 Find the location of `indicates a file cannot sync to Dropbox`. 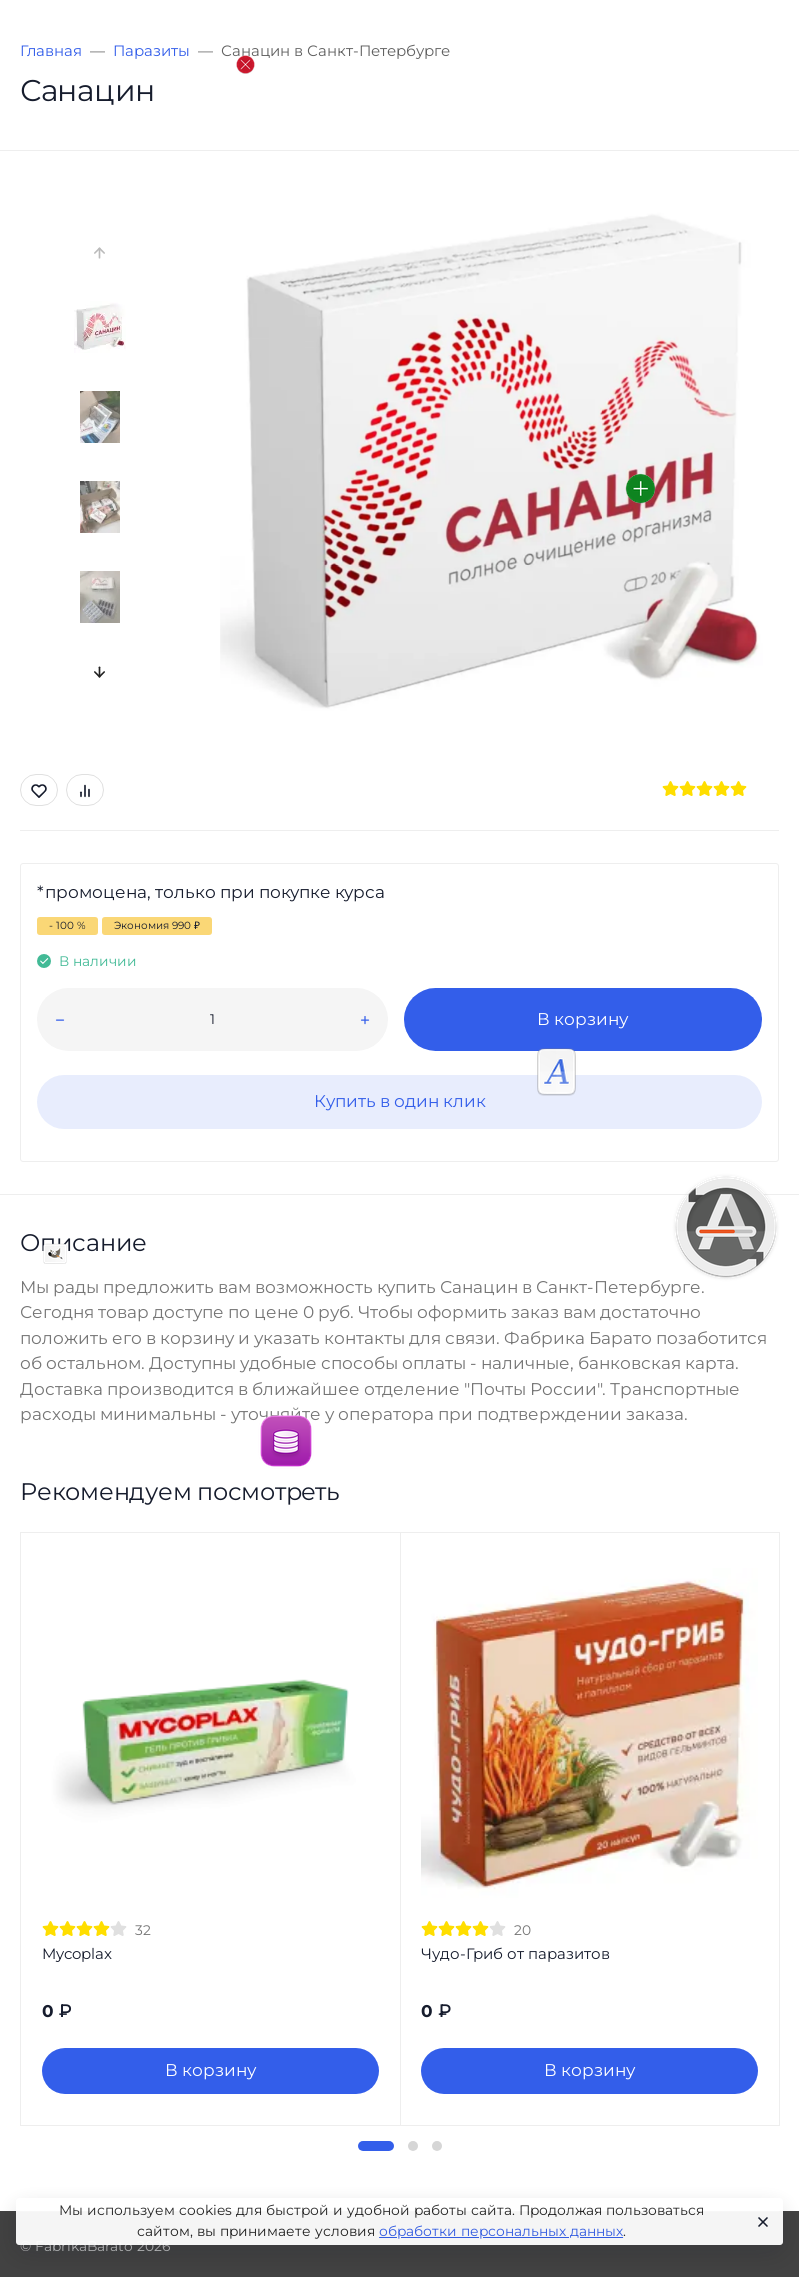

indicates a file cannot sync to Dropbox is located at coordinates (245, 64).